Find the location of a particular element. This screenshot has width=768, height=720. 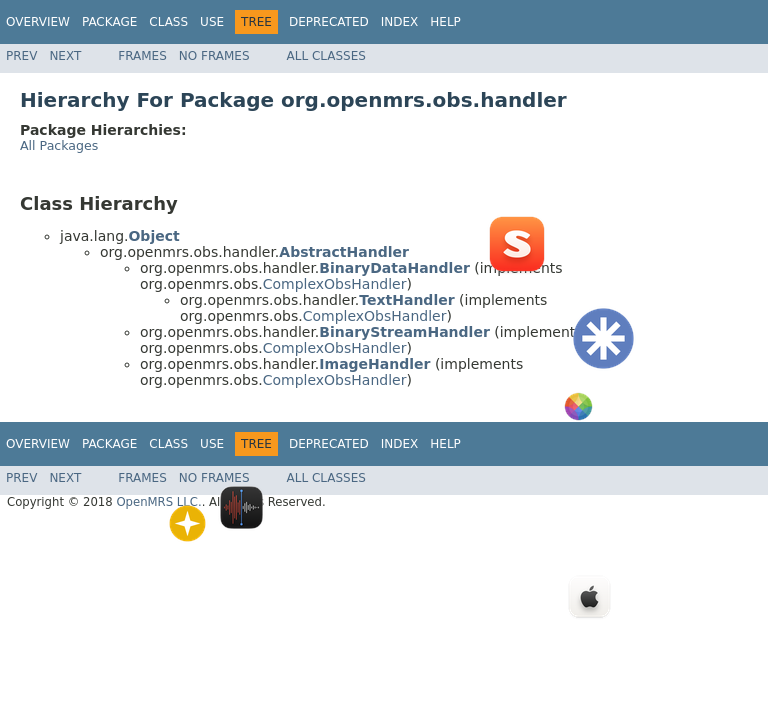

open sogou pinyin input method is located at coordinates (517, 244).